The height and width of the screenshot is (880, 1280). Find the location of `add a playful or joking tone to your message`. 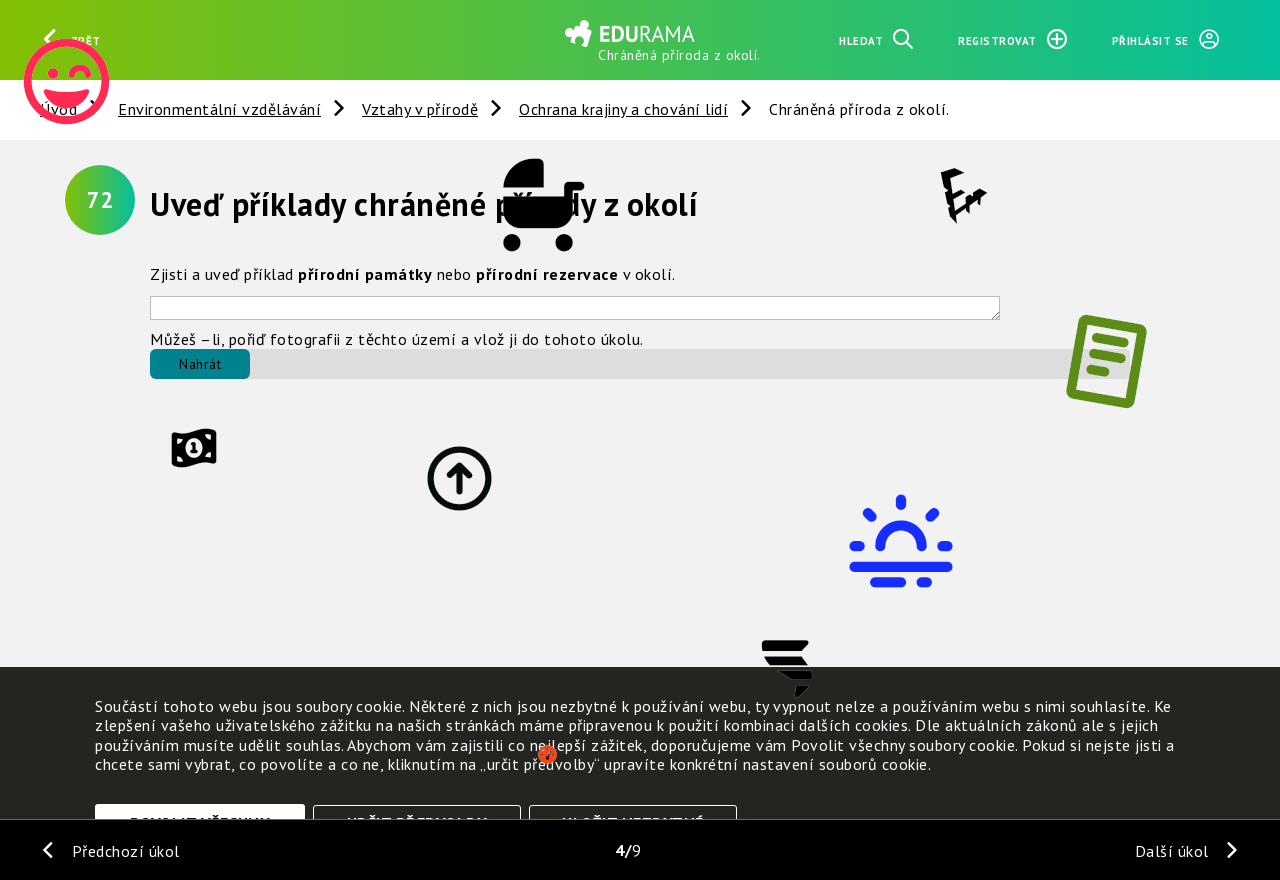

add a playful or joking tone to your message is located at coordinates (66, 81).